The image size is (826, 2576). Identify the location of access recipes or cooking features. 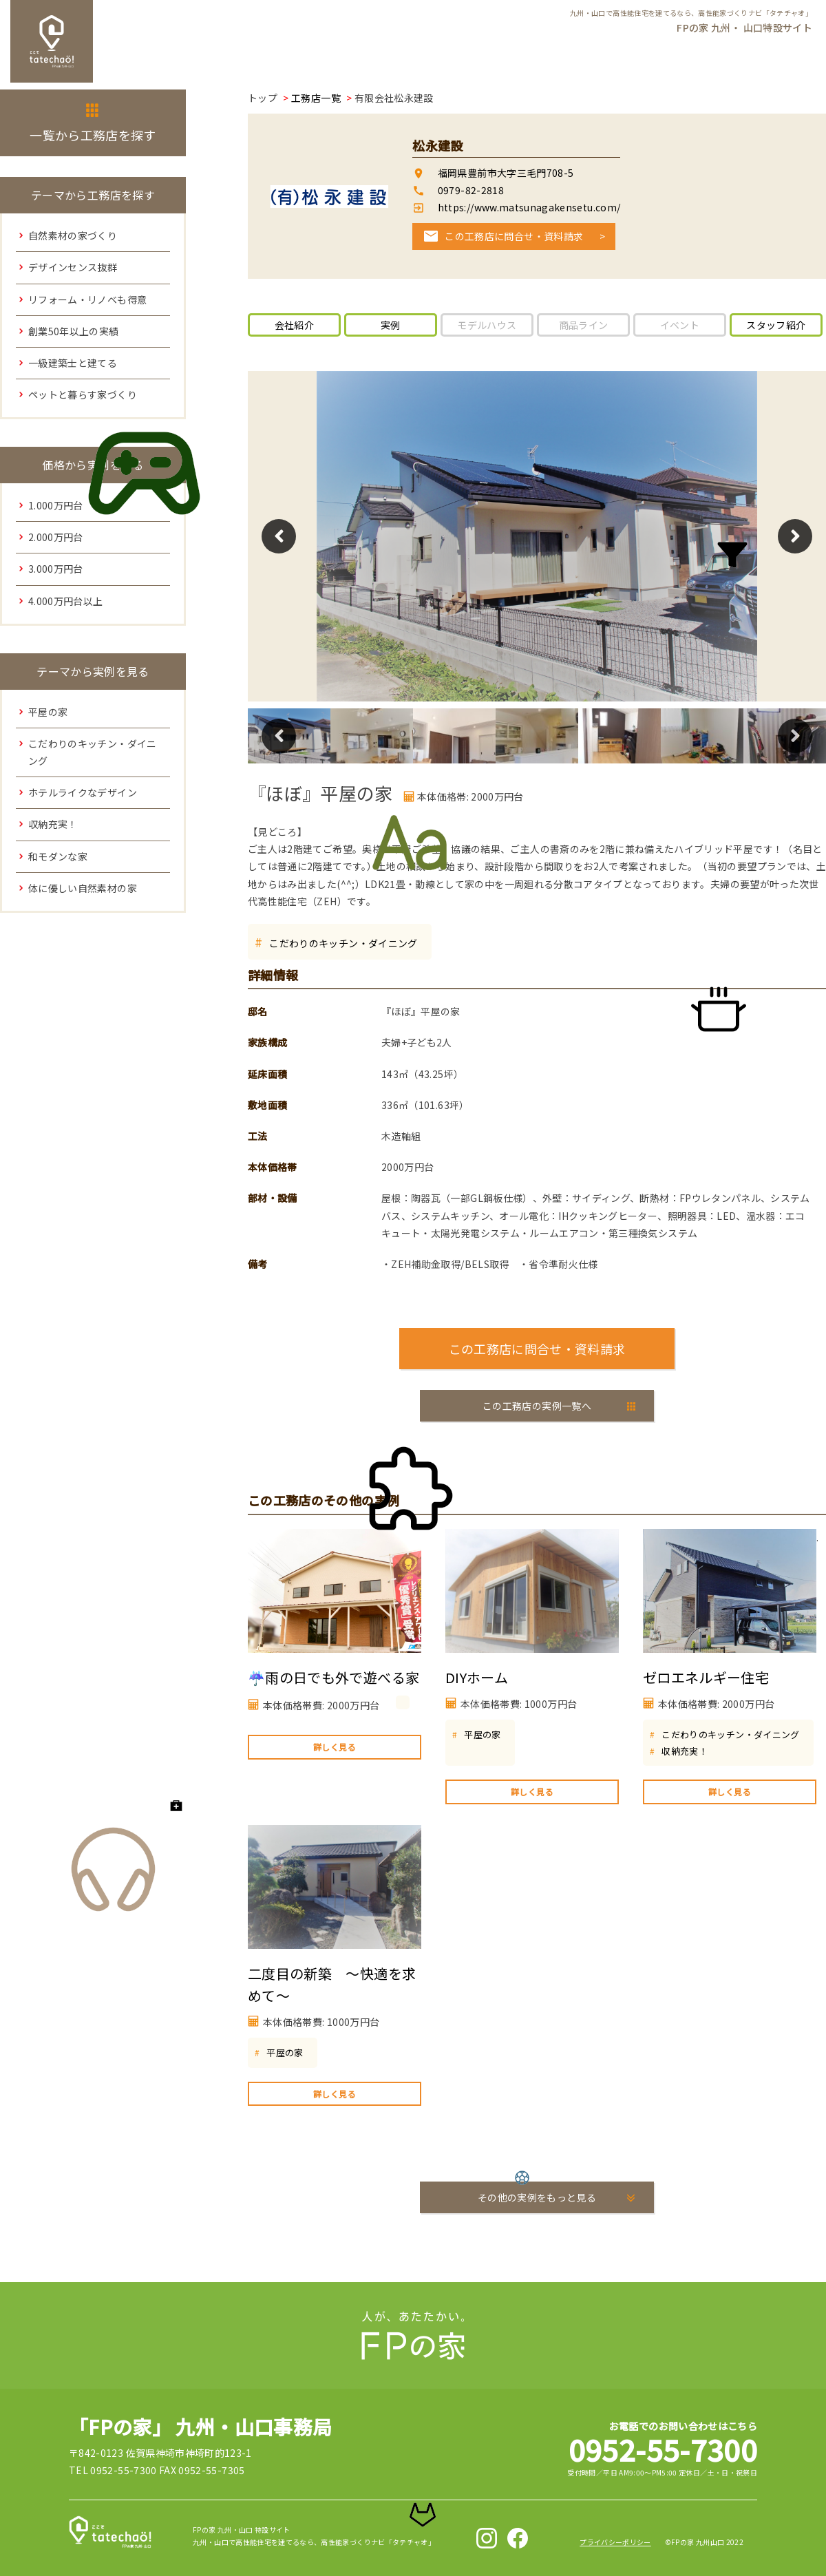
(719, 1013).